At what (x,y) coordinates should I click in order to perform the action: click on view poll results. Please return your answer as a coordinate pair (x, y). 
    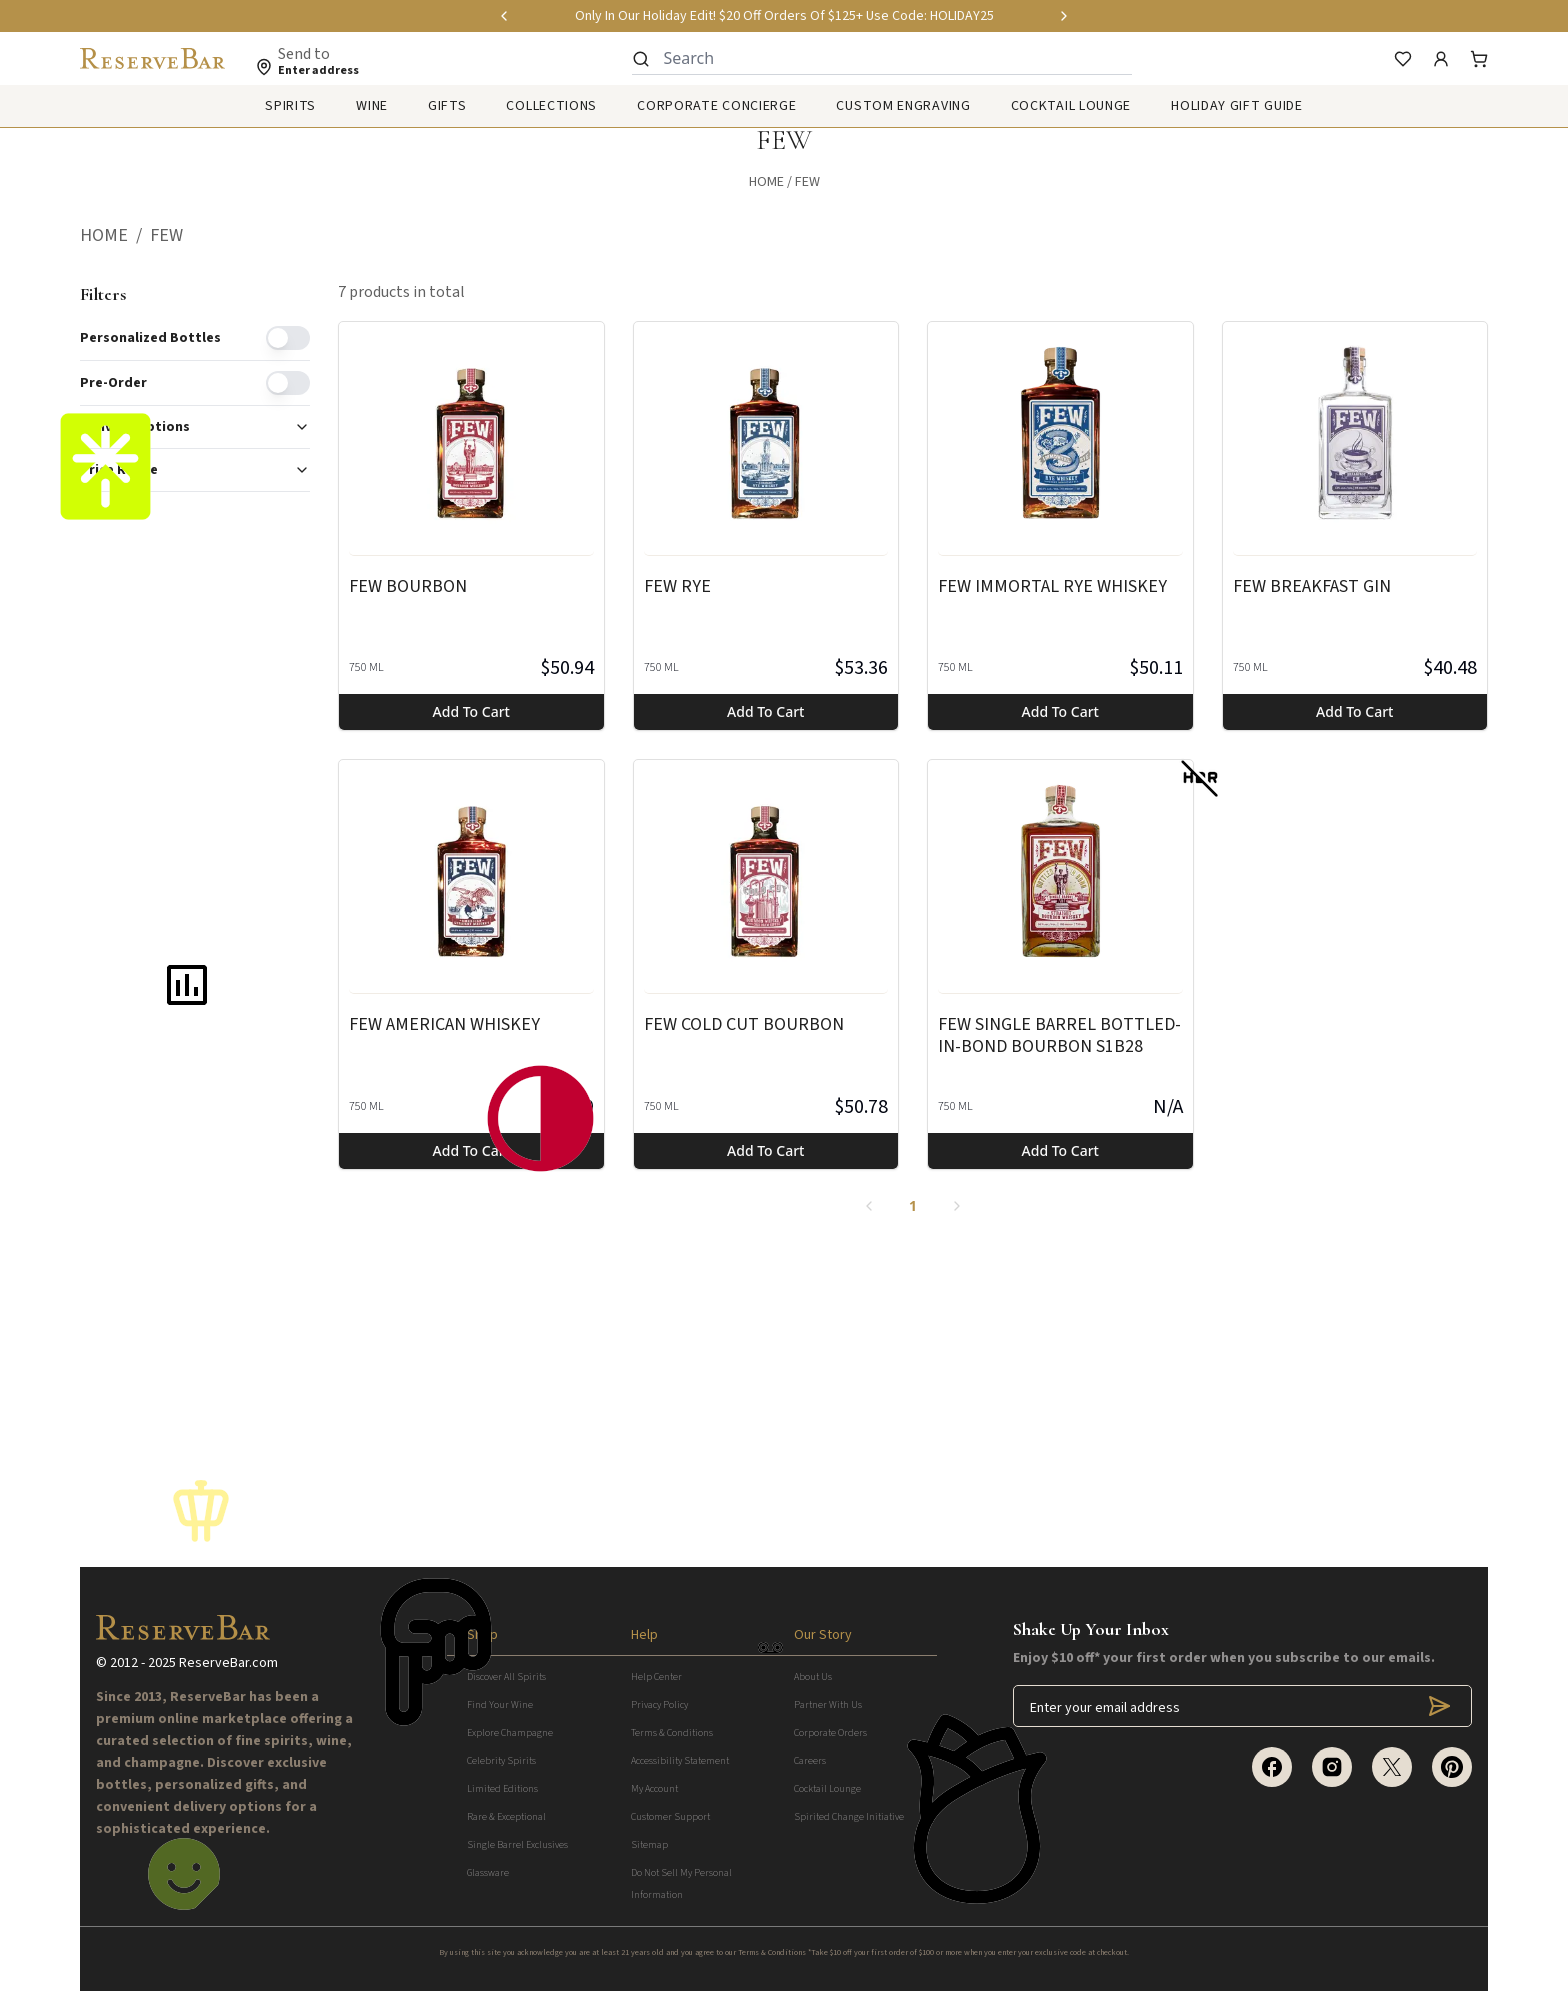
    Looking at the image, I should click on (187, 985).